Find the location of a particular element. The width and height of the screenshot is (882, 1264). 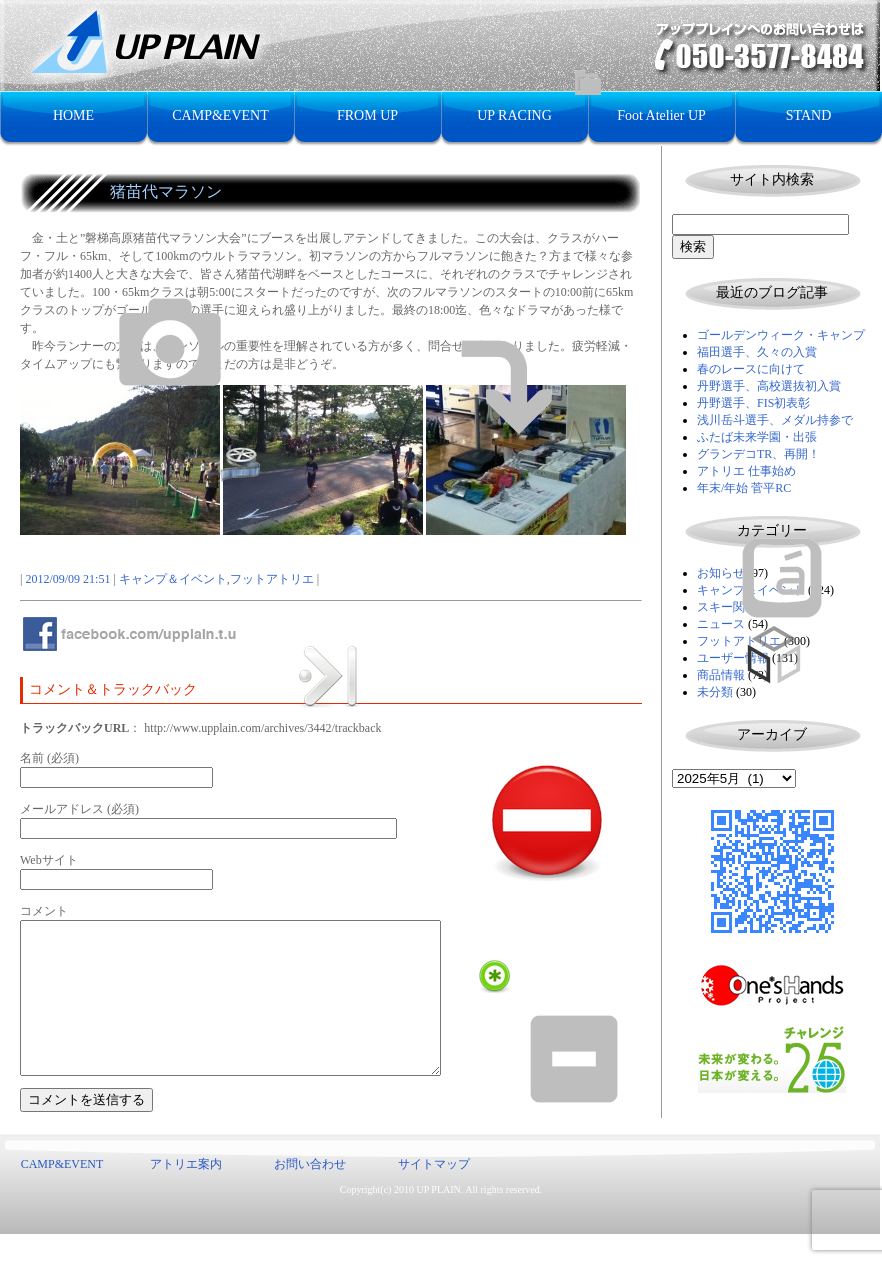

indicates an error or critical issue has occurred is located at coordinates (548, 821).